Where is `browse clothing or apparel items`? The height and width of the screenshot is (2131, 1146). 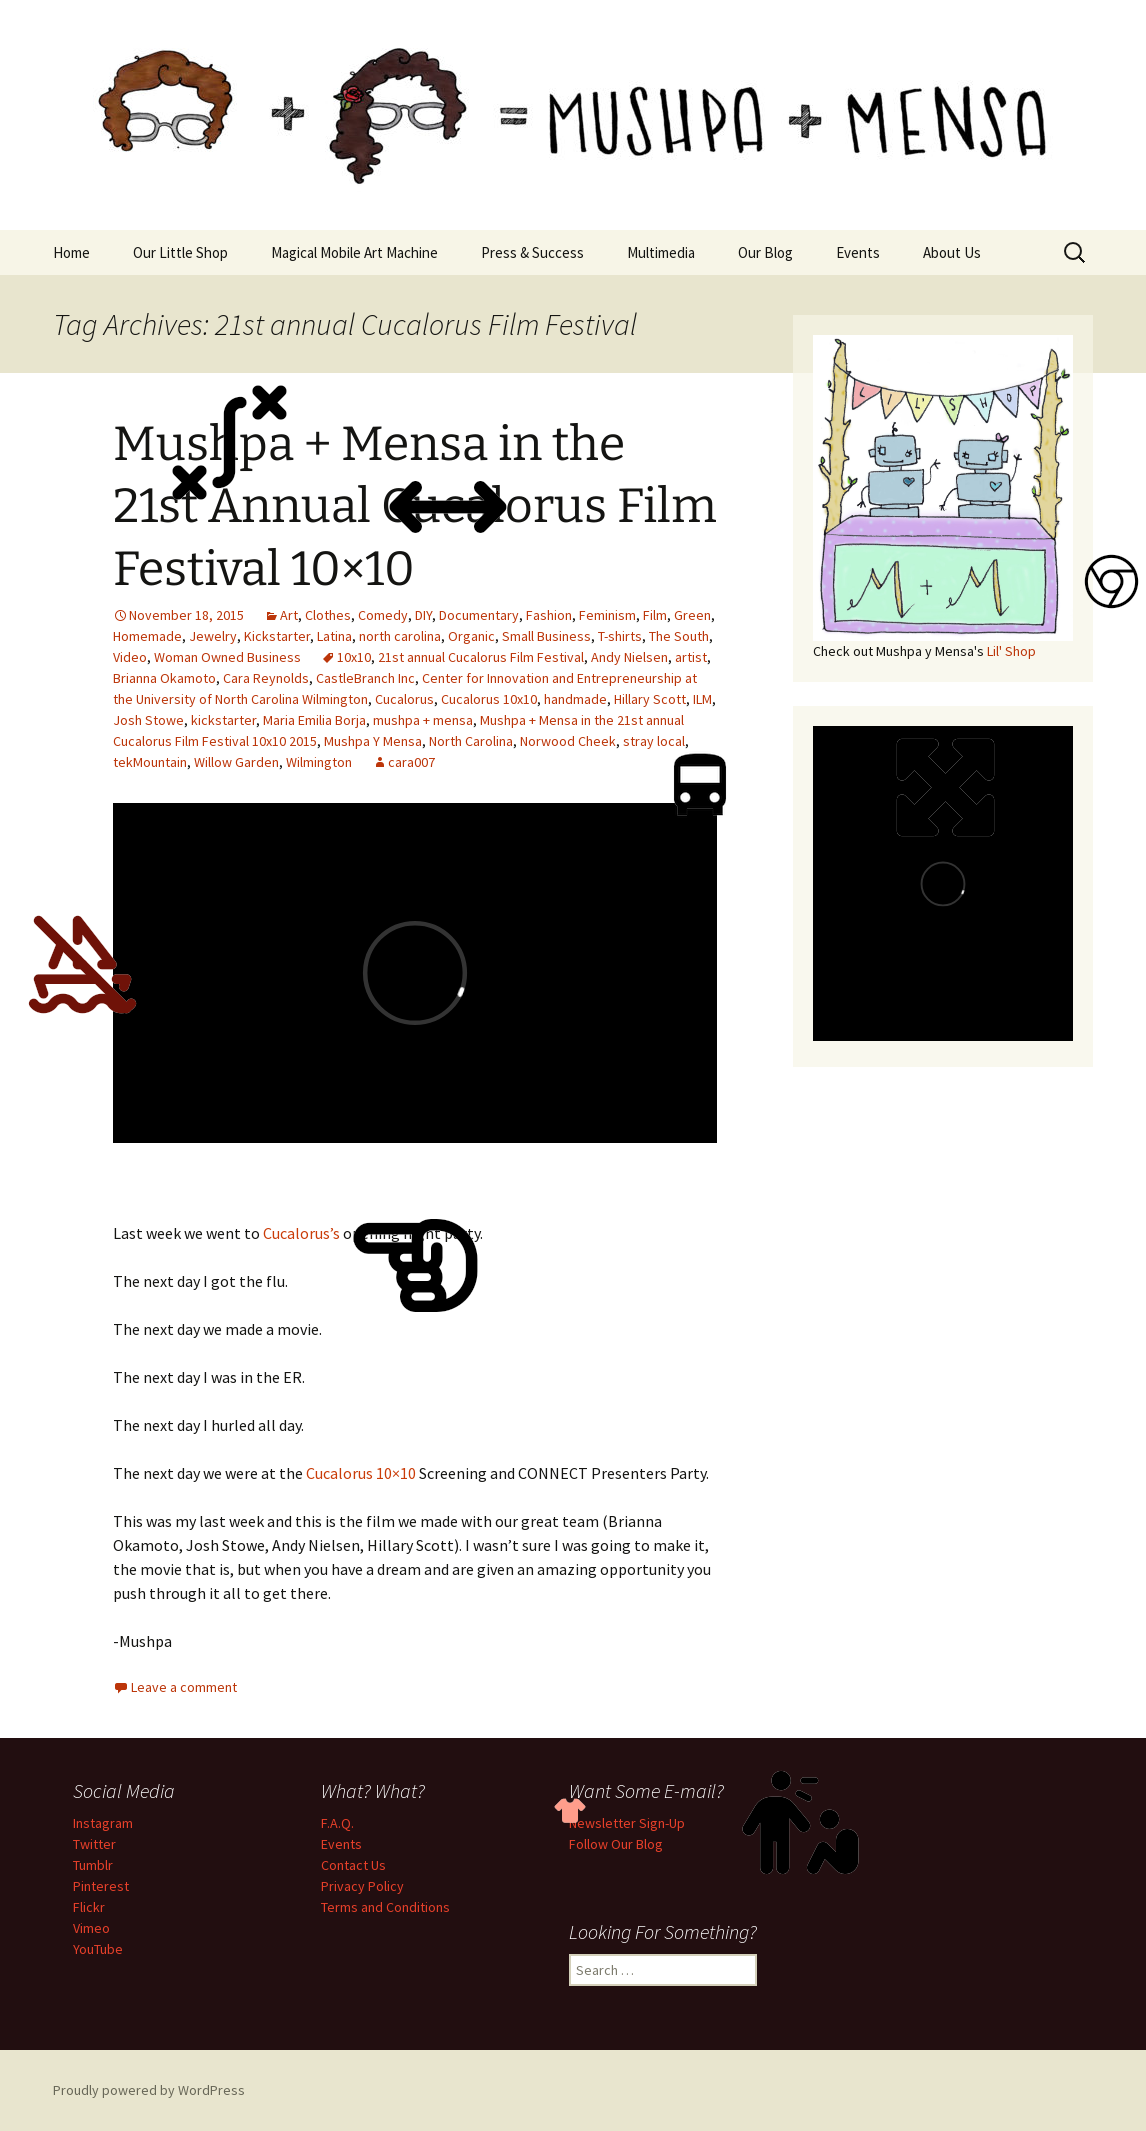
browse clothing or apparel items is located at coordinates (570, 1810).